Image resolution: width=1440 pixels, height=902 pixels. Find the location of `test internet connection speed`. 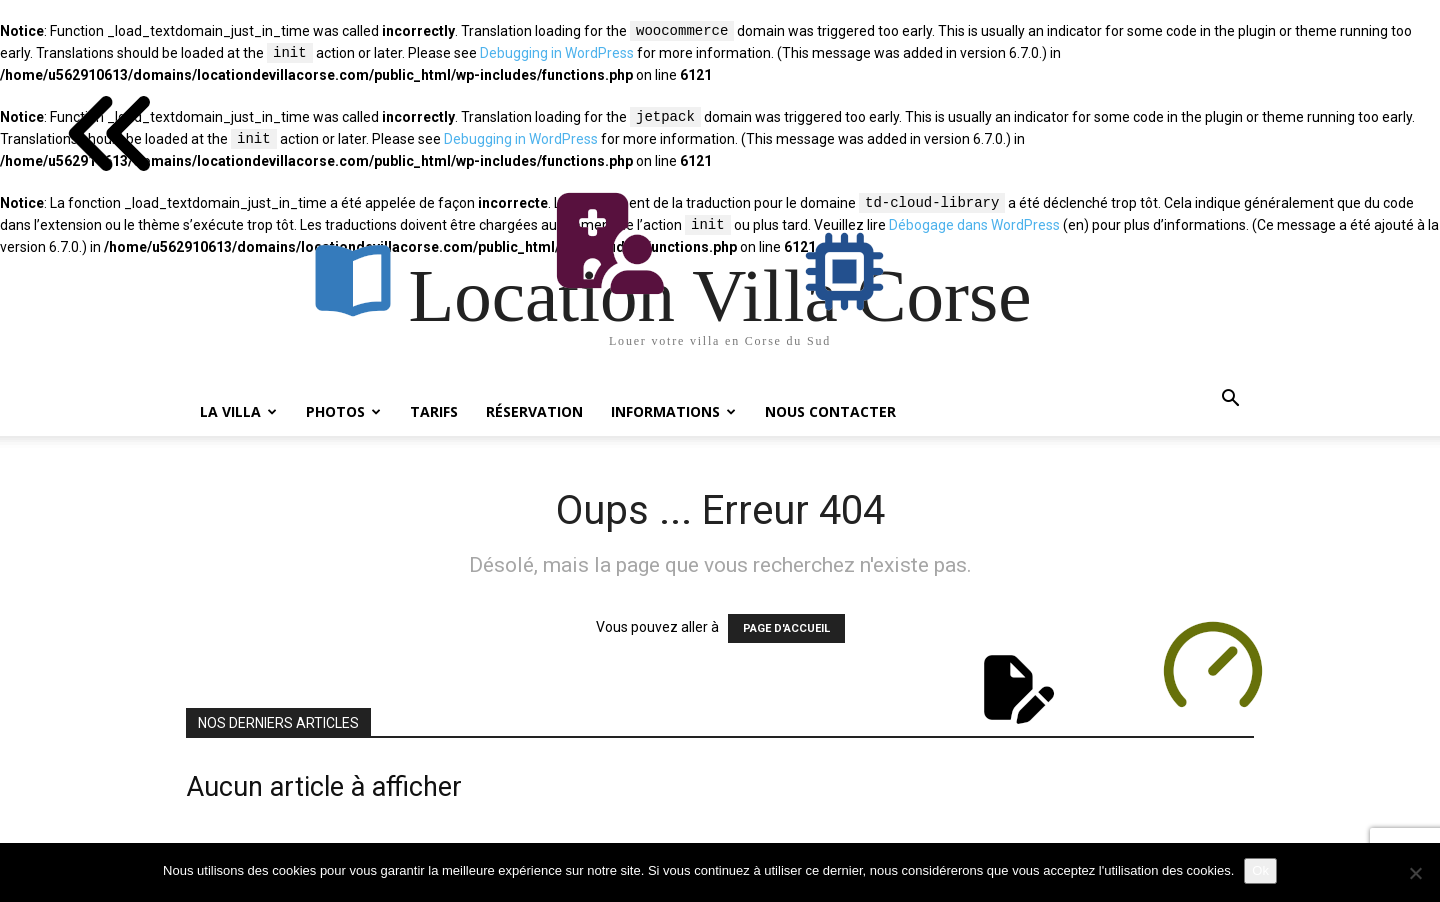

test internet connection speed is located at coordinates (1213, 666).